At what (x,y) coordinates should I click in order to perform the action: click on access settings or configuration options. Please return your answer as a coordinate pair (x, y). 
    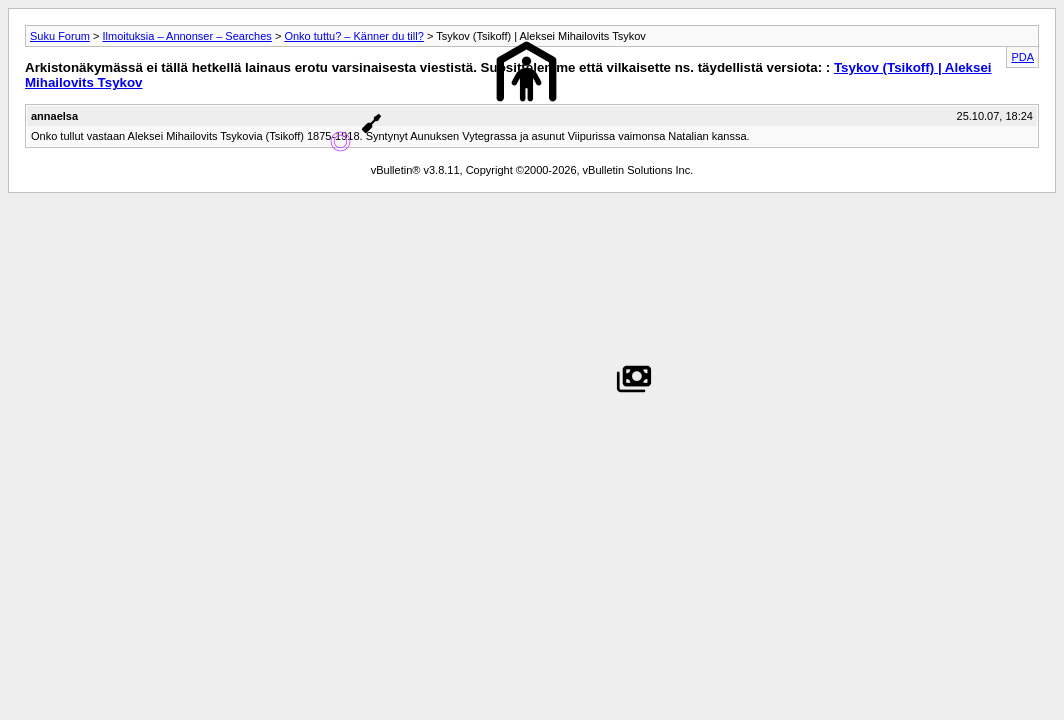
    Looking at the image, I should click on (371, 123).